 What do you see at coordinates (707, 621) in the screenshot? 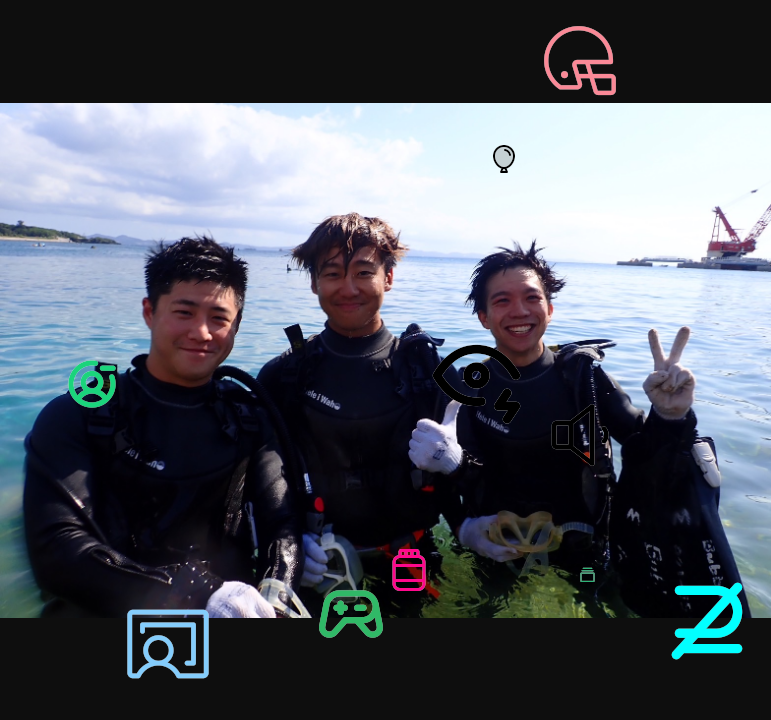
I see `indicates "not a superset of" in mathematical notation` at bounding box center [707, 621].